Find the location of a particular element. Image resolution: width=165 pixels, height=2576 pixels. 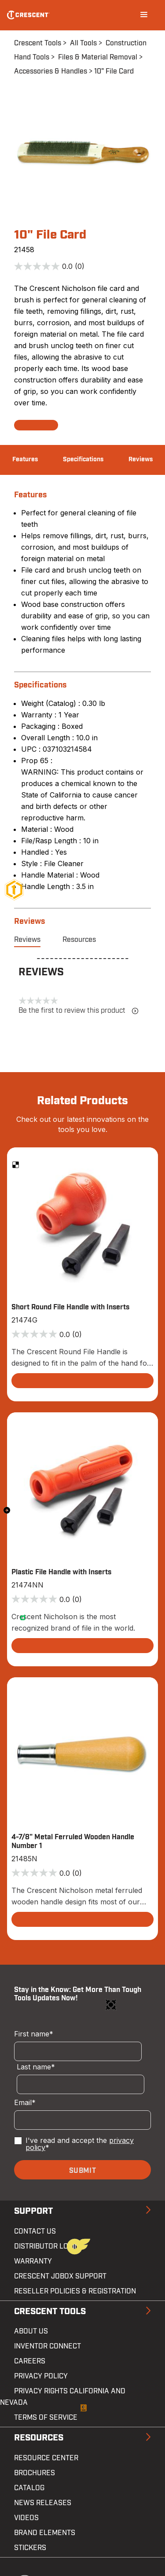

access quran or islamic religious text is located at coordinates (84, 2408).